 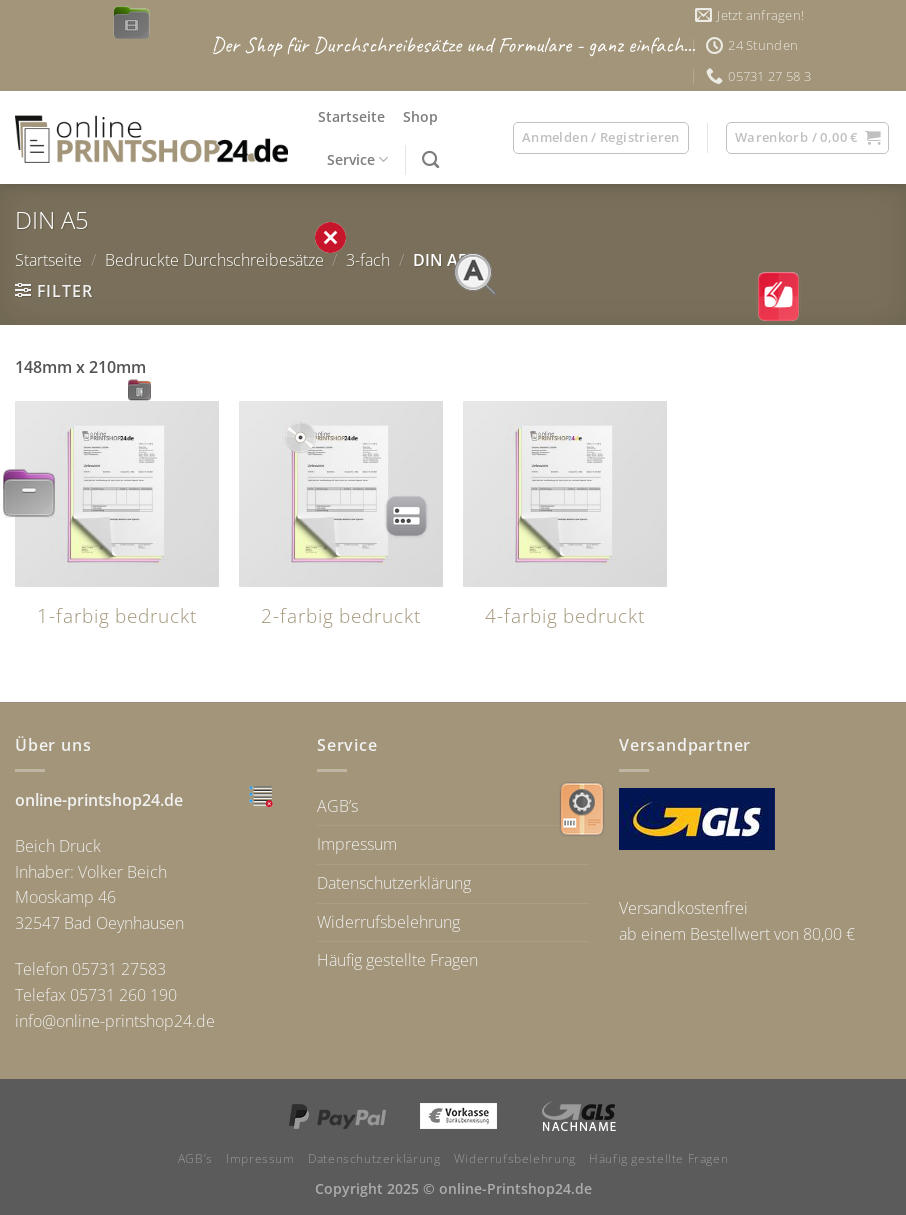 I want to click on an eps vector file, so click(x=778, y=296).